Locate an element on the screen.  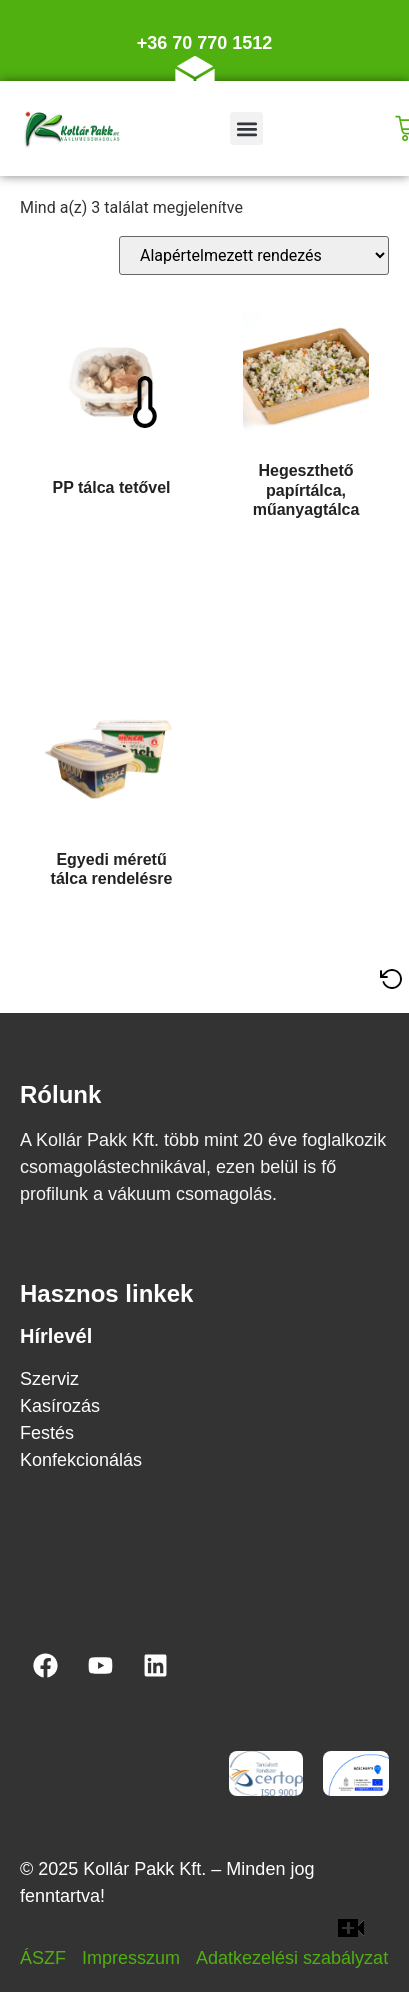
undo last action is located at coordinates (392, 979).